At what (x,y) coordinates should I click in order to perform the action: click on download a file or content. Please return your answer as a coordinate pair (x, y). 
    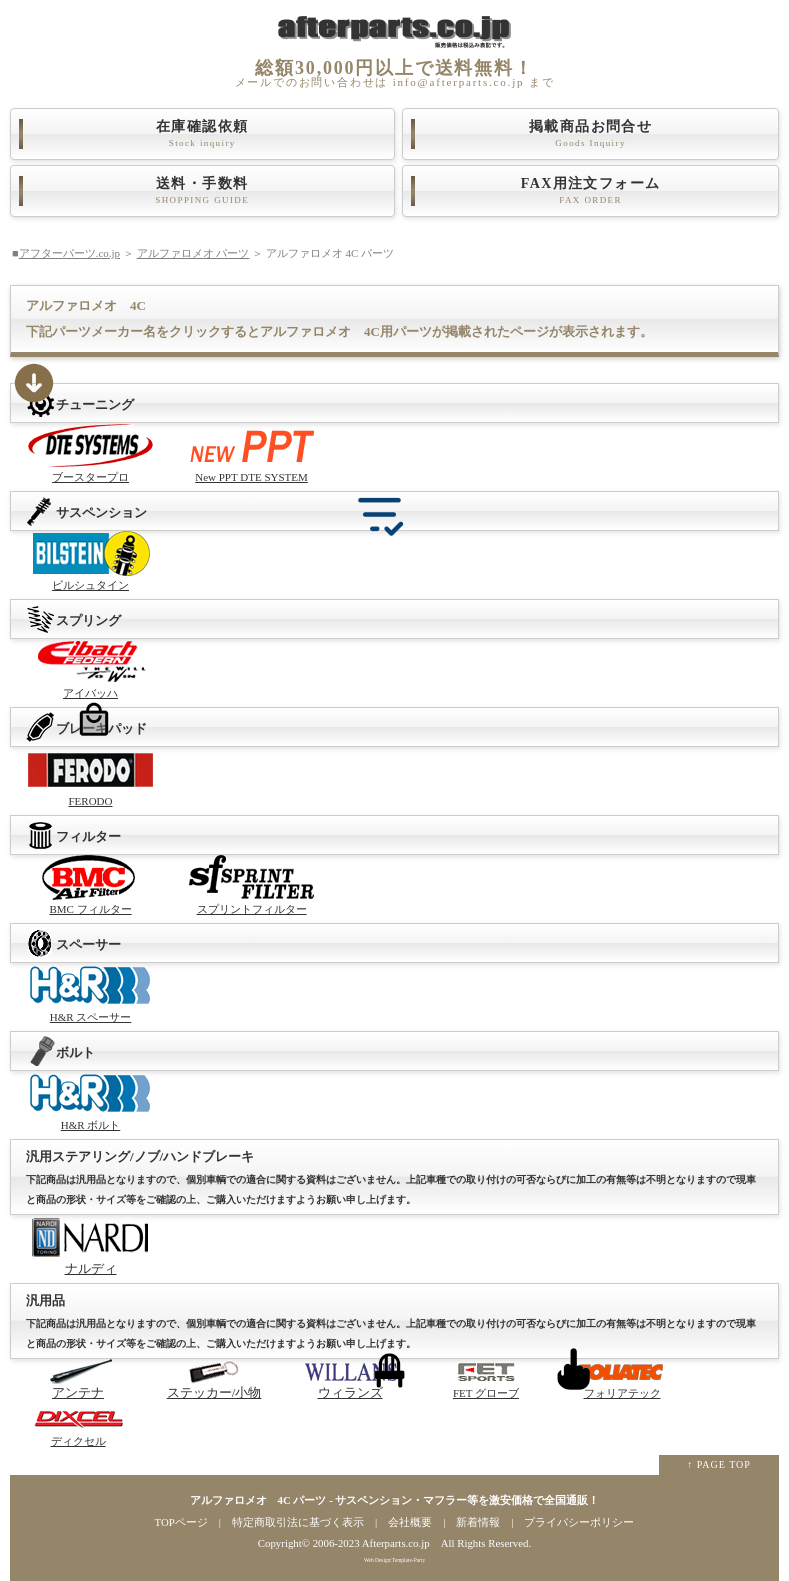
    Looking at the image, I should click on (34, 383).